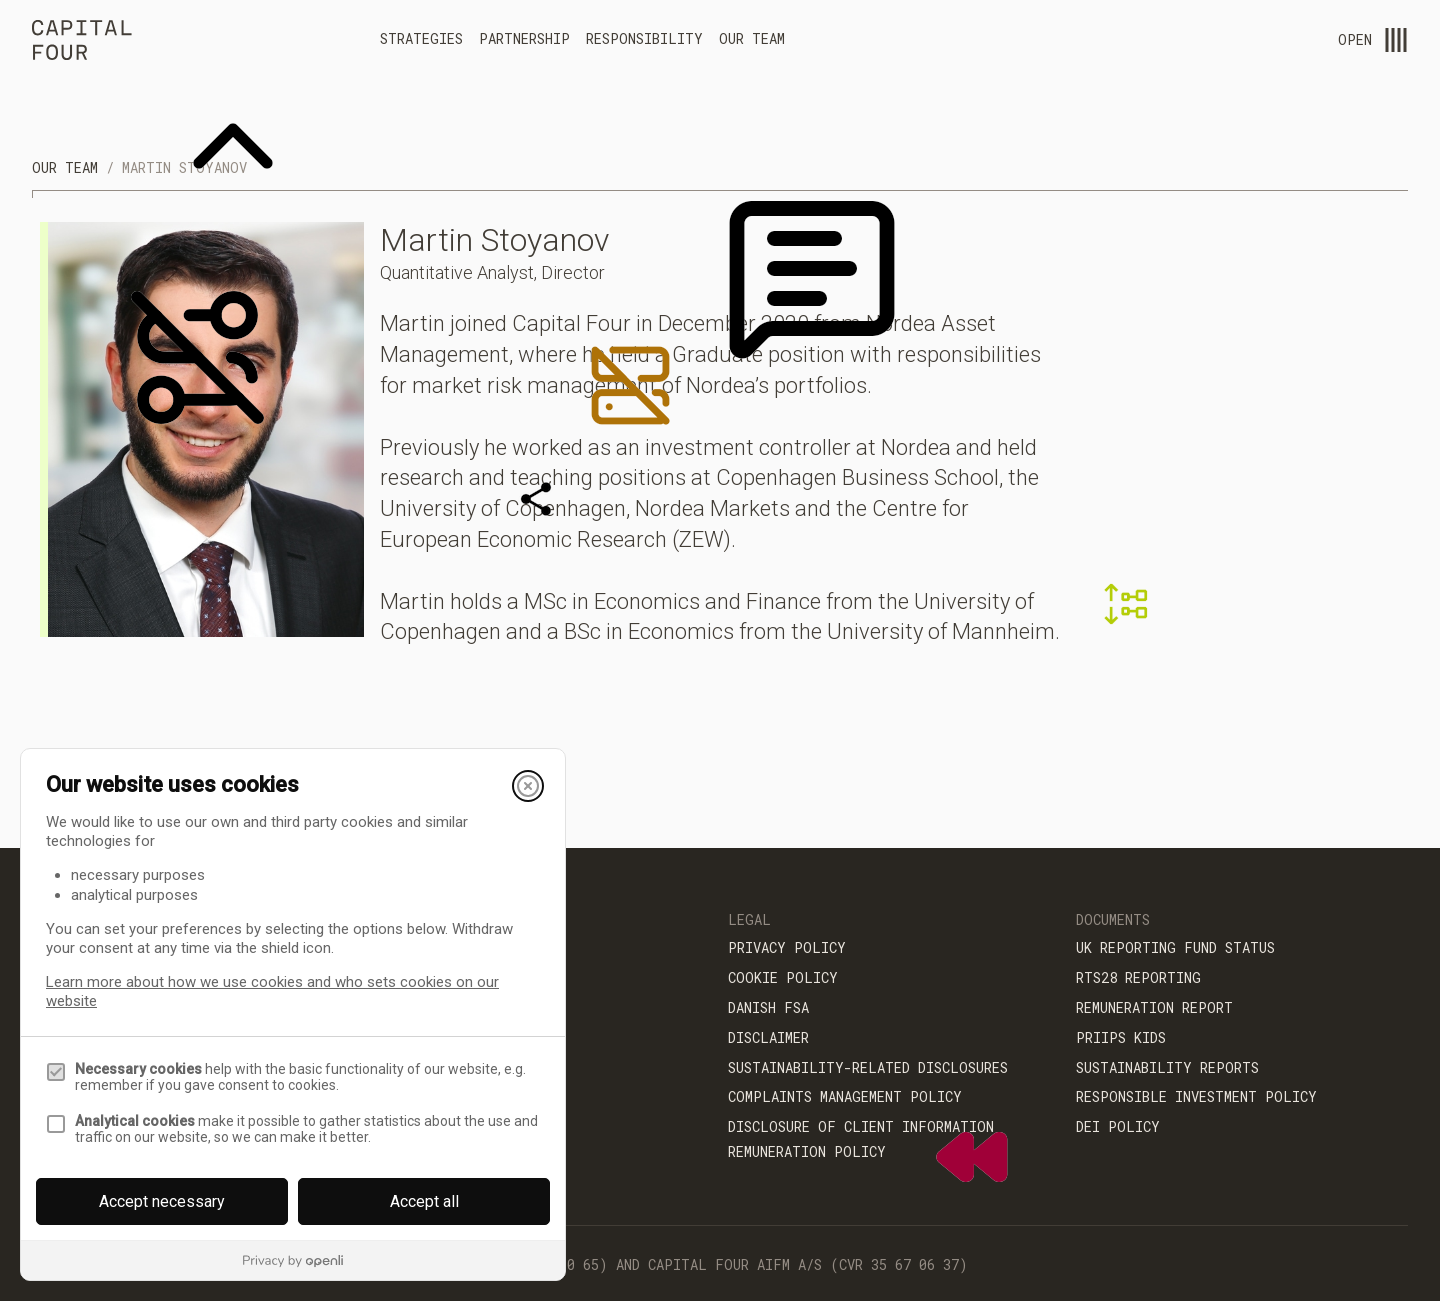 This screenshot has height=1301, width=1440. Describe the element at coordinates (976, 1157) in the screenshot. I see `rewind or skip backward in media playback` at that location.